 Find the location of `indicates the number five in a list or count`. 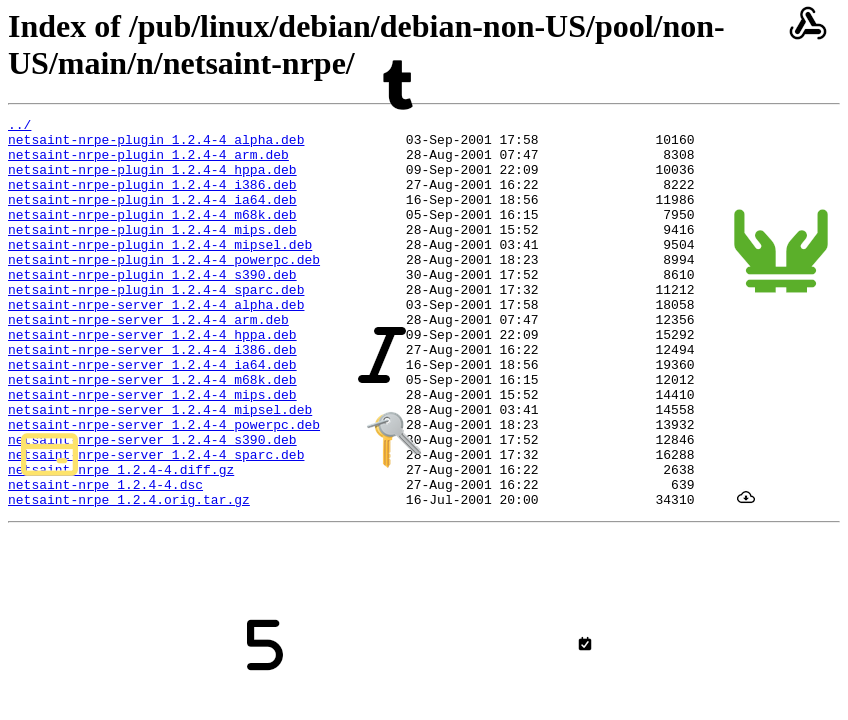

indicates the number five in a list or count is located at coordinates (265, 645).